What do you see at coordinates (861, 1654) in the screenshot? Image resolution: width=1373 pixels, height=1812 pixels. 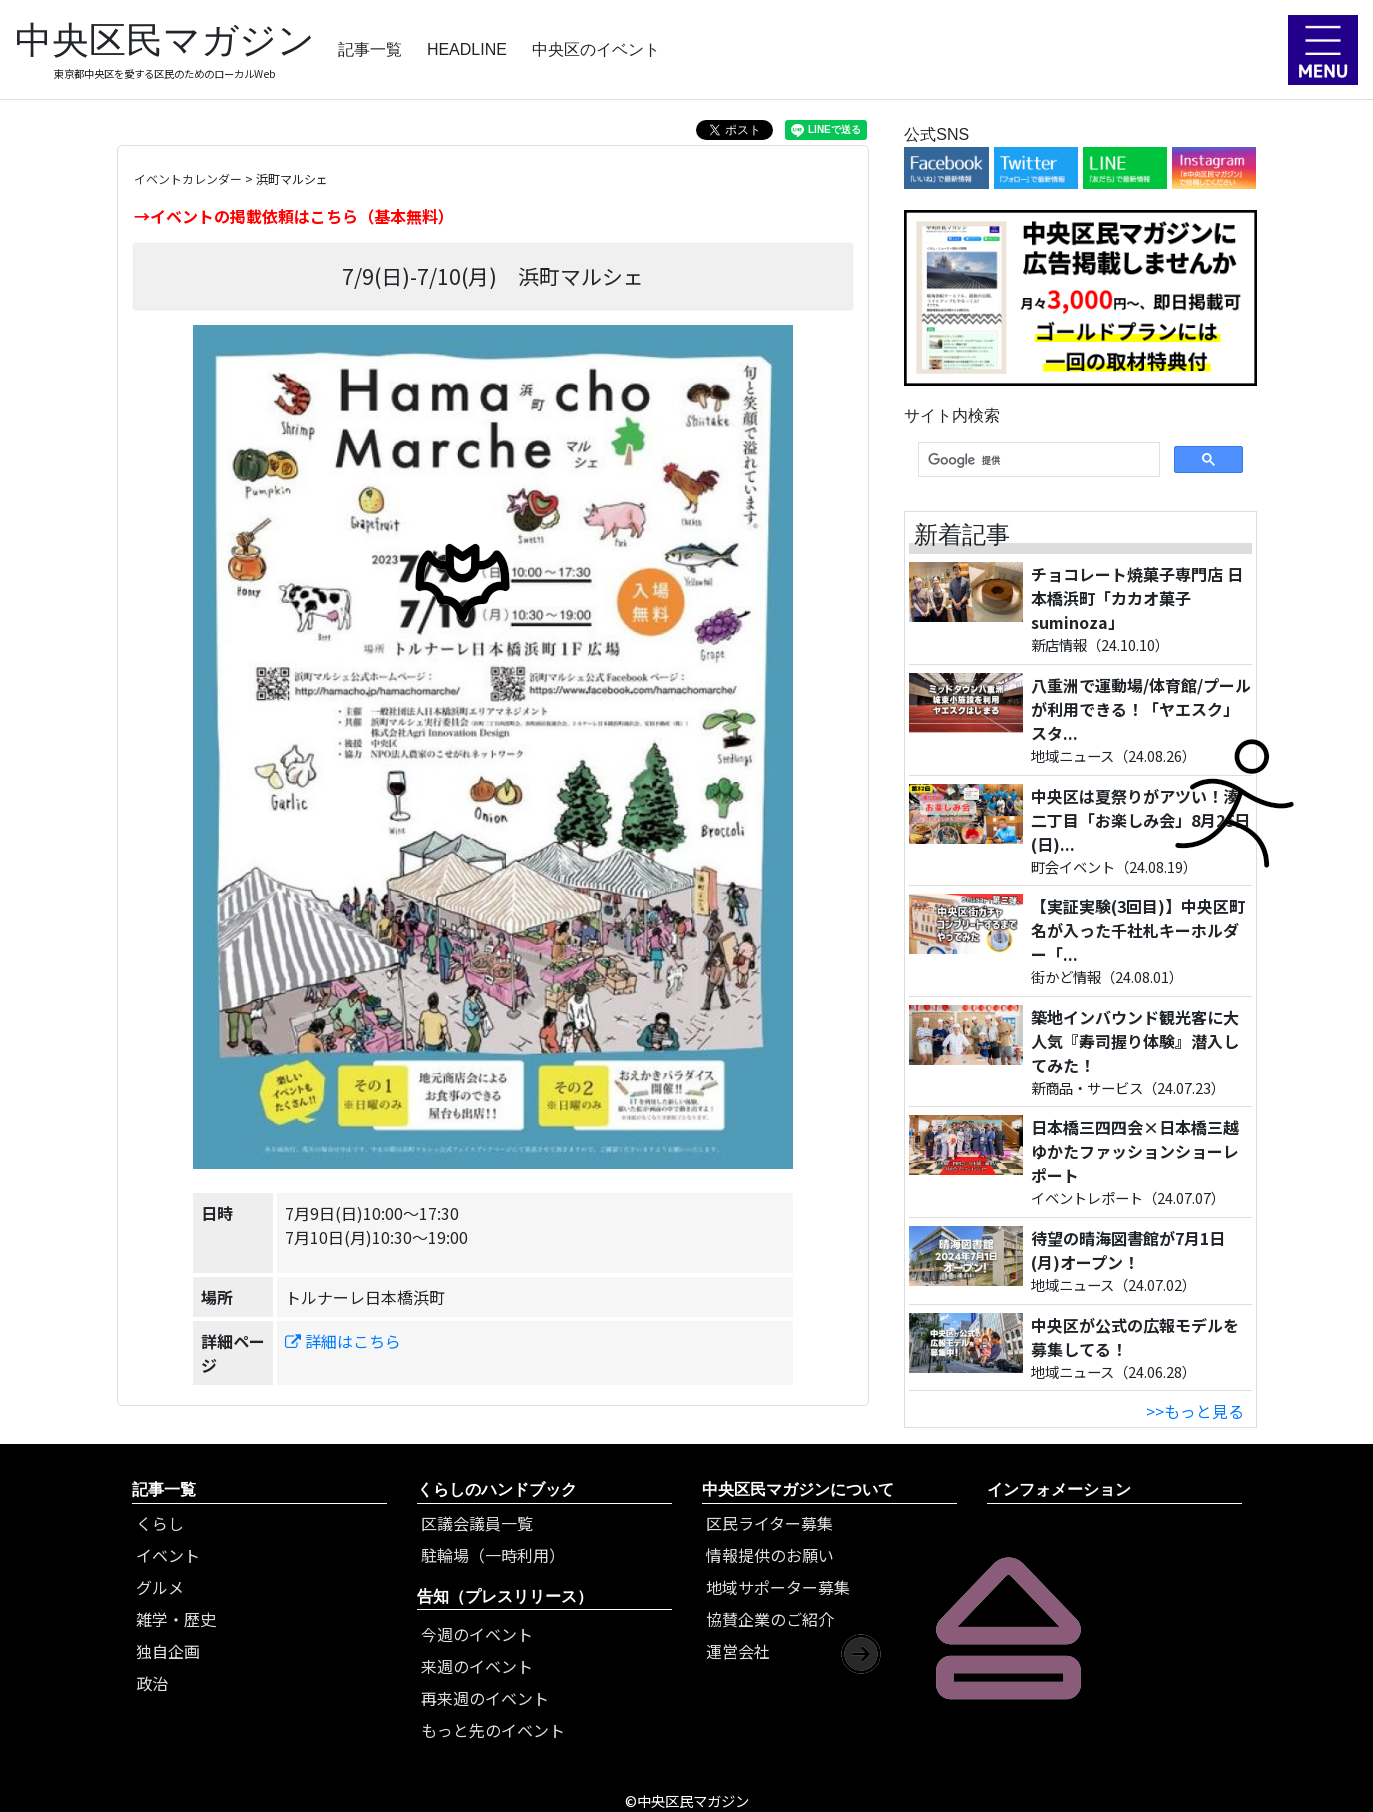 I see `proceed to the next step` at bounding box center [861, 1654].